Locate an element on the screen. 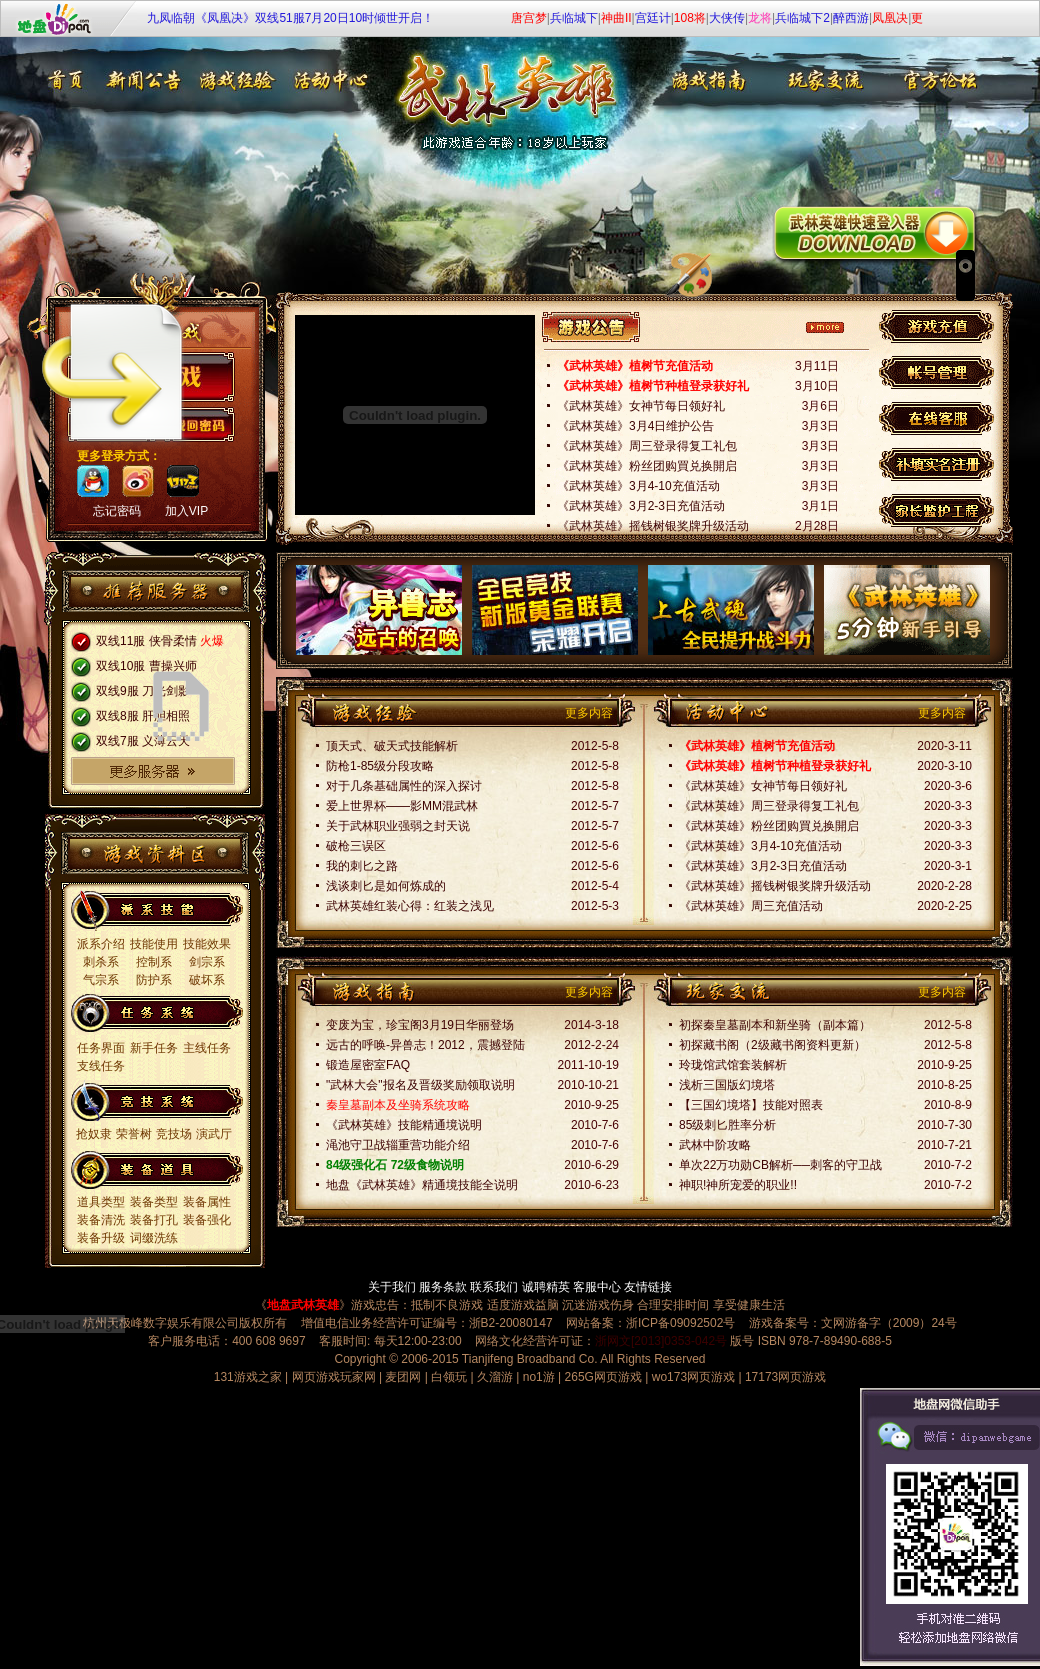 This screenshot has width=1040, height=1669. access your templates folder is located at coordinates (181, 704).